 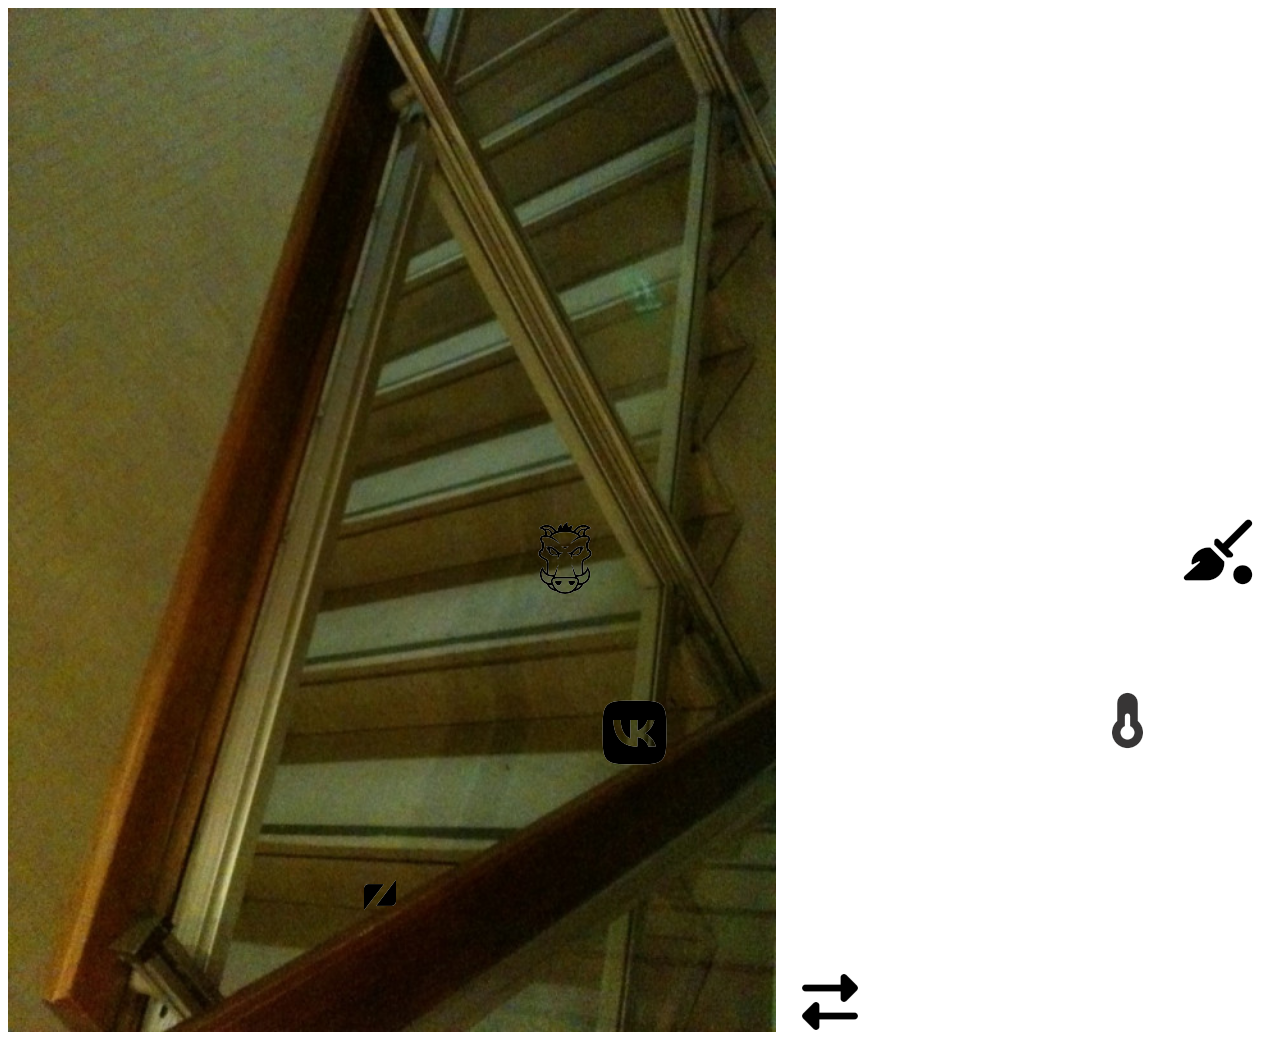 What do you see at coordinates (380, 895) in the screenshot?
I see `zend framework official logo` at bounding box center [380, 895].